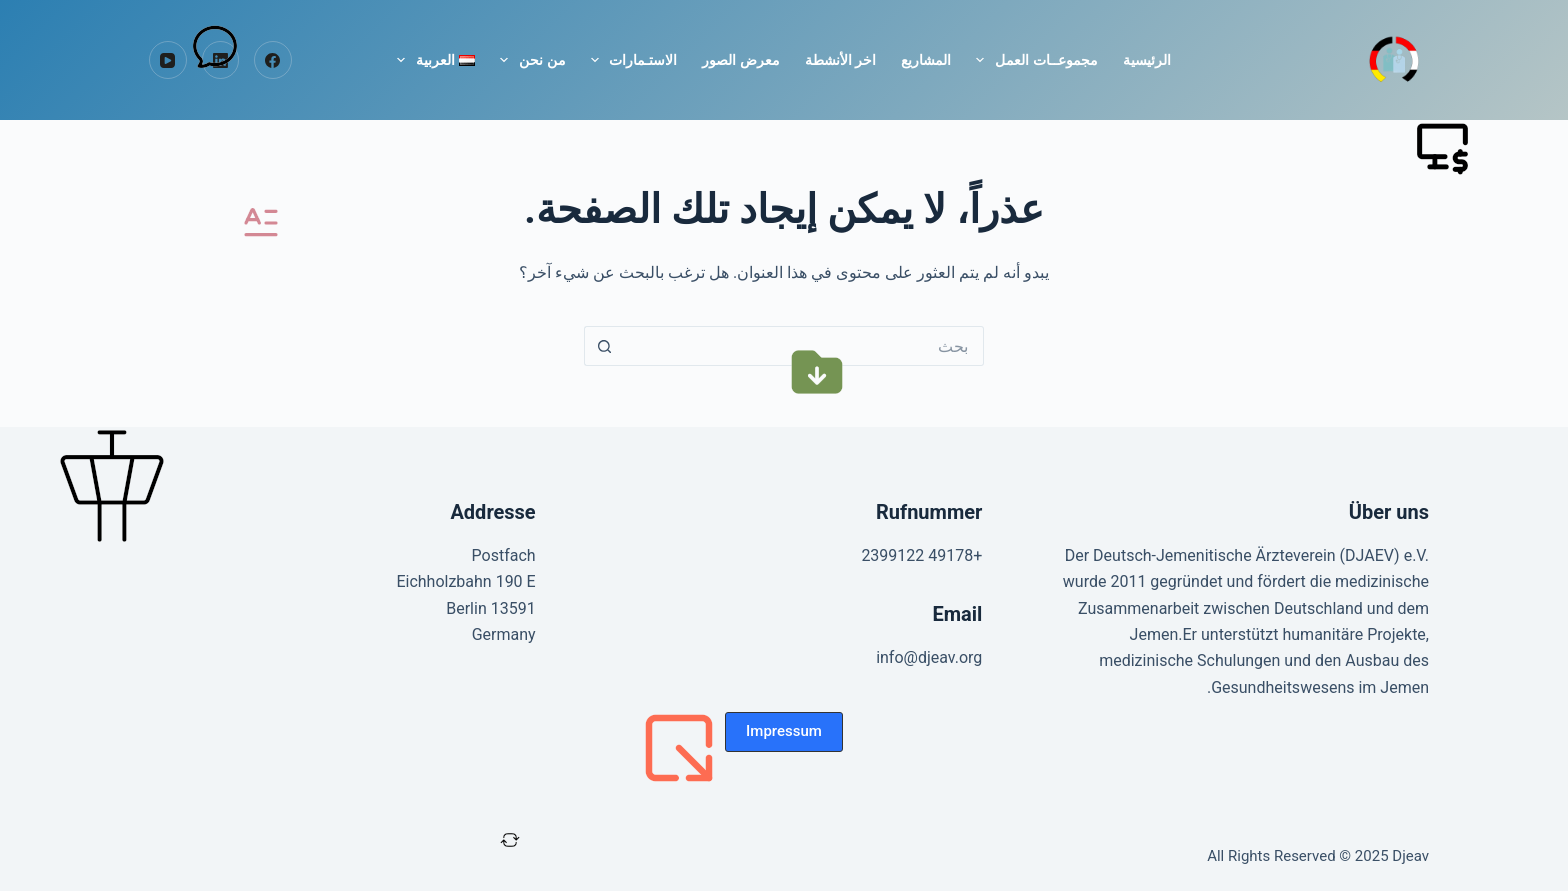 This screenshot has width=1568, height=891. I want to click on download files to this folder, so click(817, 372).